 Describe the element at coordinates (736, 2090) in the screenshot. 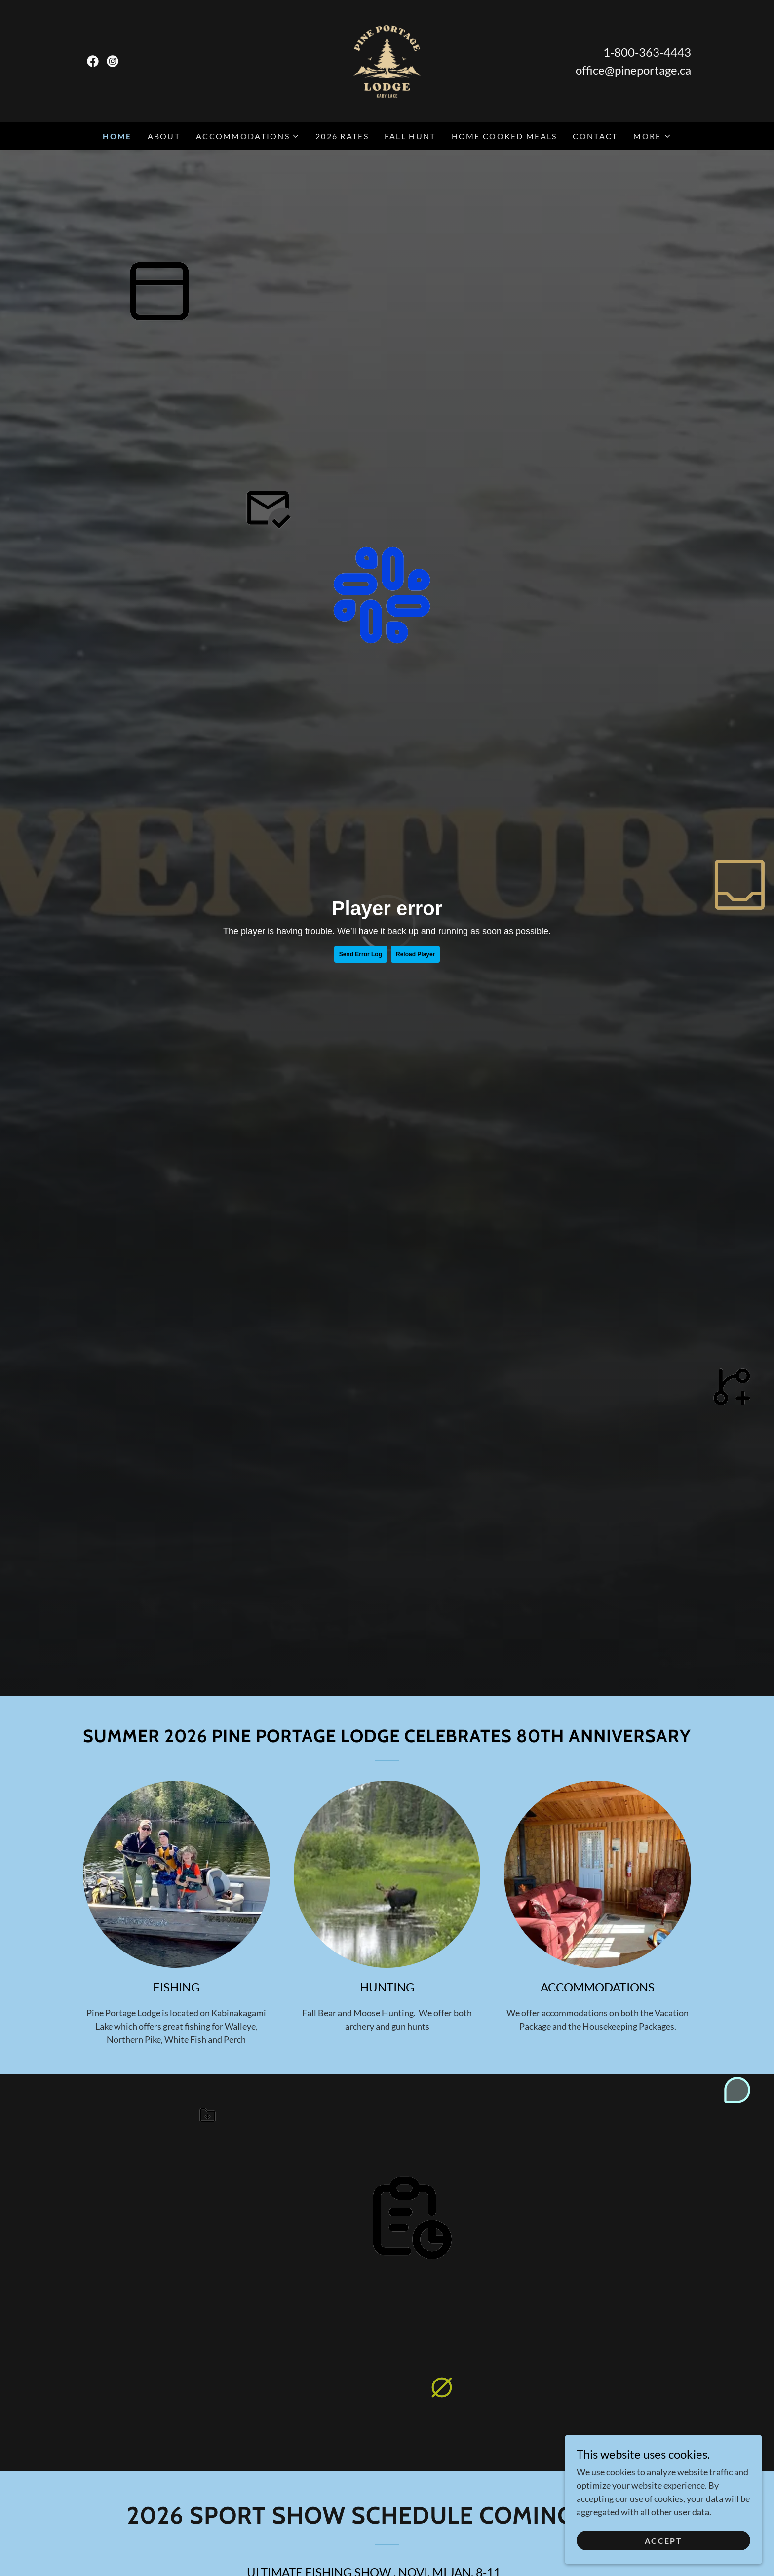

I see `open chat or messaging` at that location.